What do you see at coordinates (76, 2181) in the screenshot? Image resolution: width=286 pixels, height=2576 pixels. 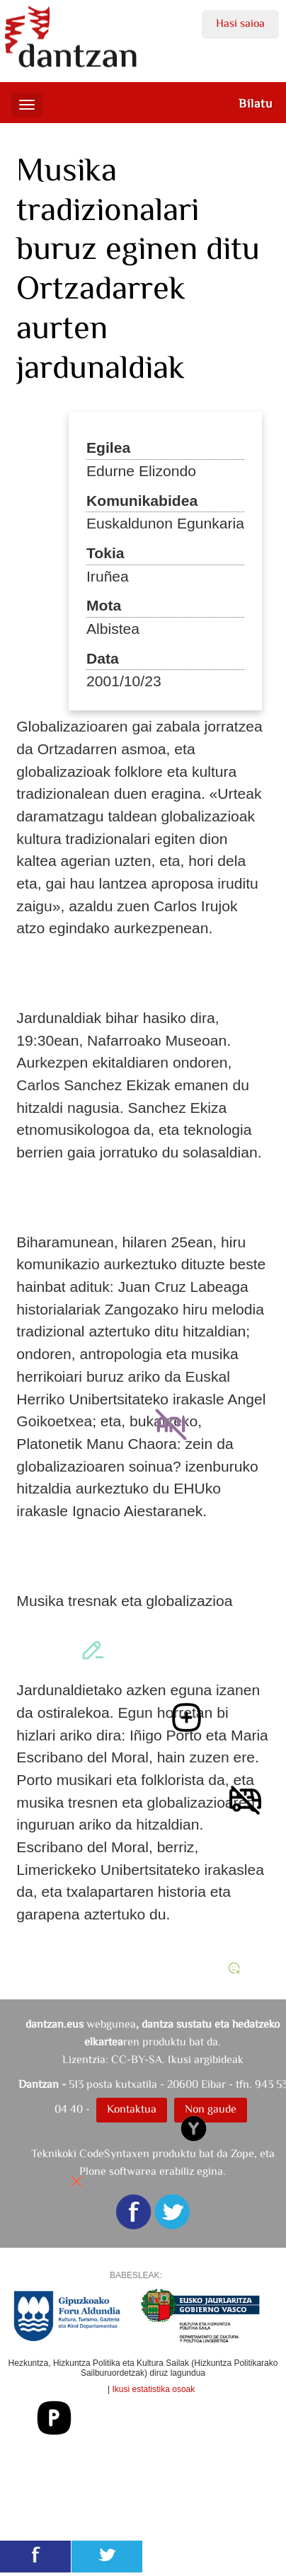 I see `close the current window or dialog` at bounding box center [76, 2181].